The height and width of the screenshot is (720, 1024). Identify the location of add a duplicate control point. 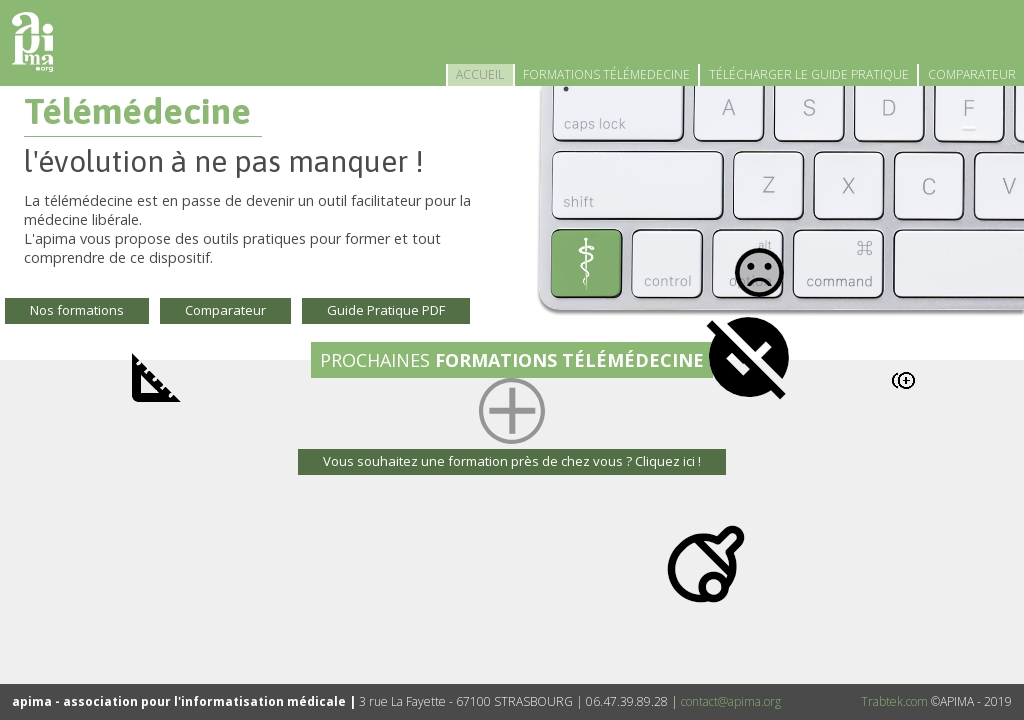
(903, 380).